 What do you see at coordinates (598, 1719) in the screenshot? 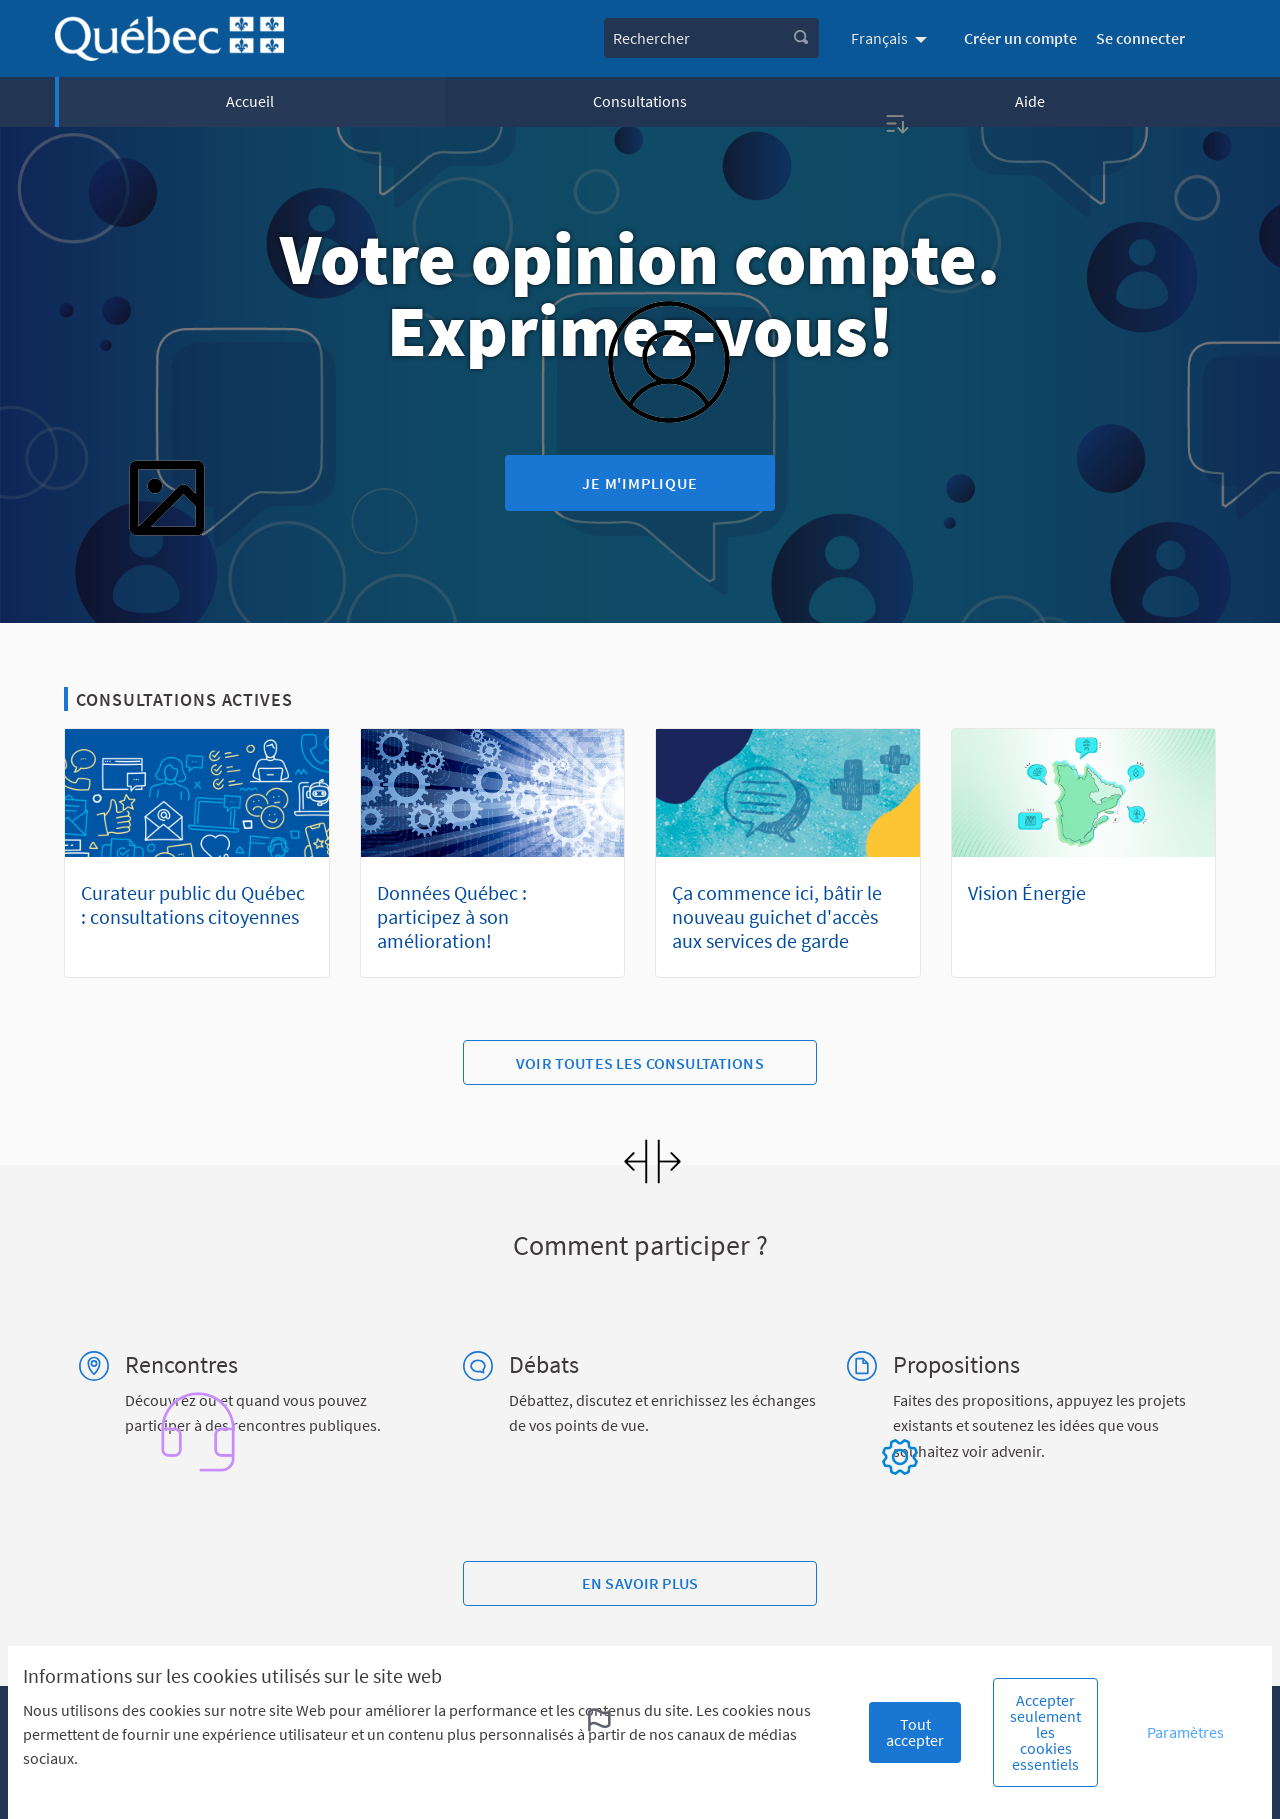
I see `flag or mark an item for follow-up` at bounding box center [598, 1719].